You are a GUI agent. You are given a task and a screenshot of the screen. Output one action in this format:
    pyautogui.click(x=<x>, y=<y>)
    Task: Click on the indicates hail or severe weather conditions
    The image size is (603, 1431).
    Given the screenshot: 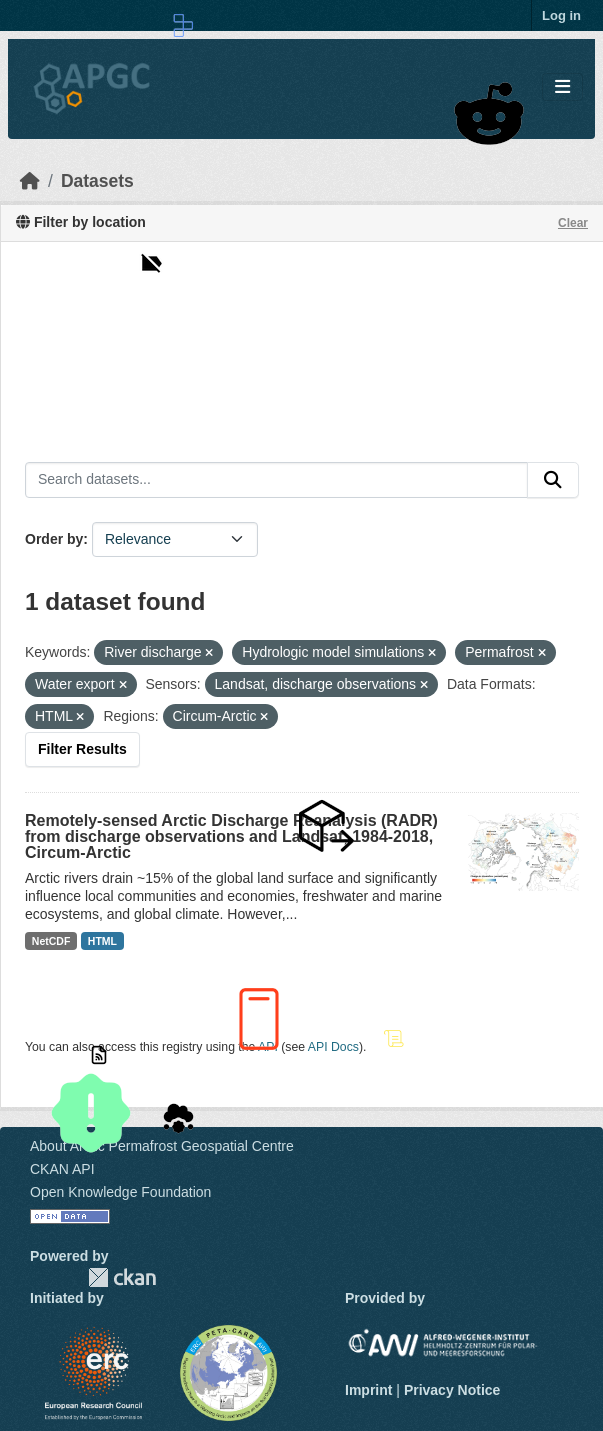 What is the action you would take?
    pyautogui.click(x=178, y=1118)
    